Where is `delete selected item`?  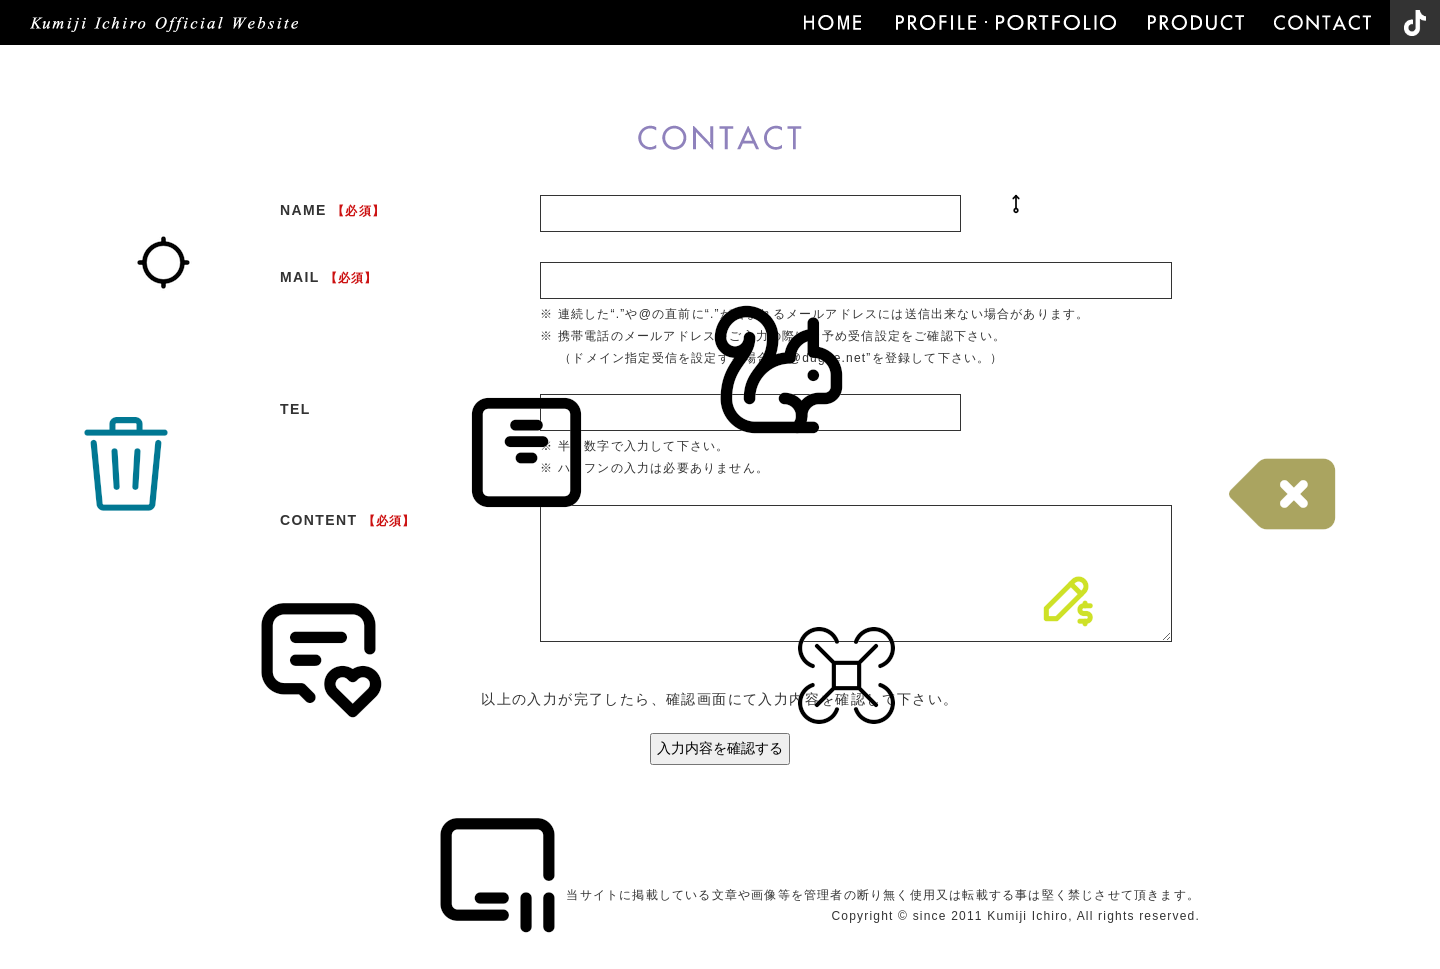
delete selected item is located at coordinates (126, 467).